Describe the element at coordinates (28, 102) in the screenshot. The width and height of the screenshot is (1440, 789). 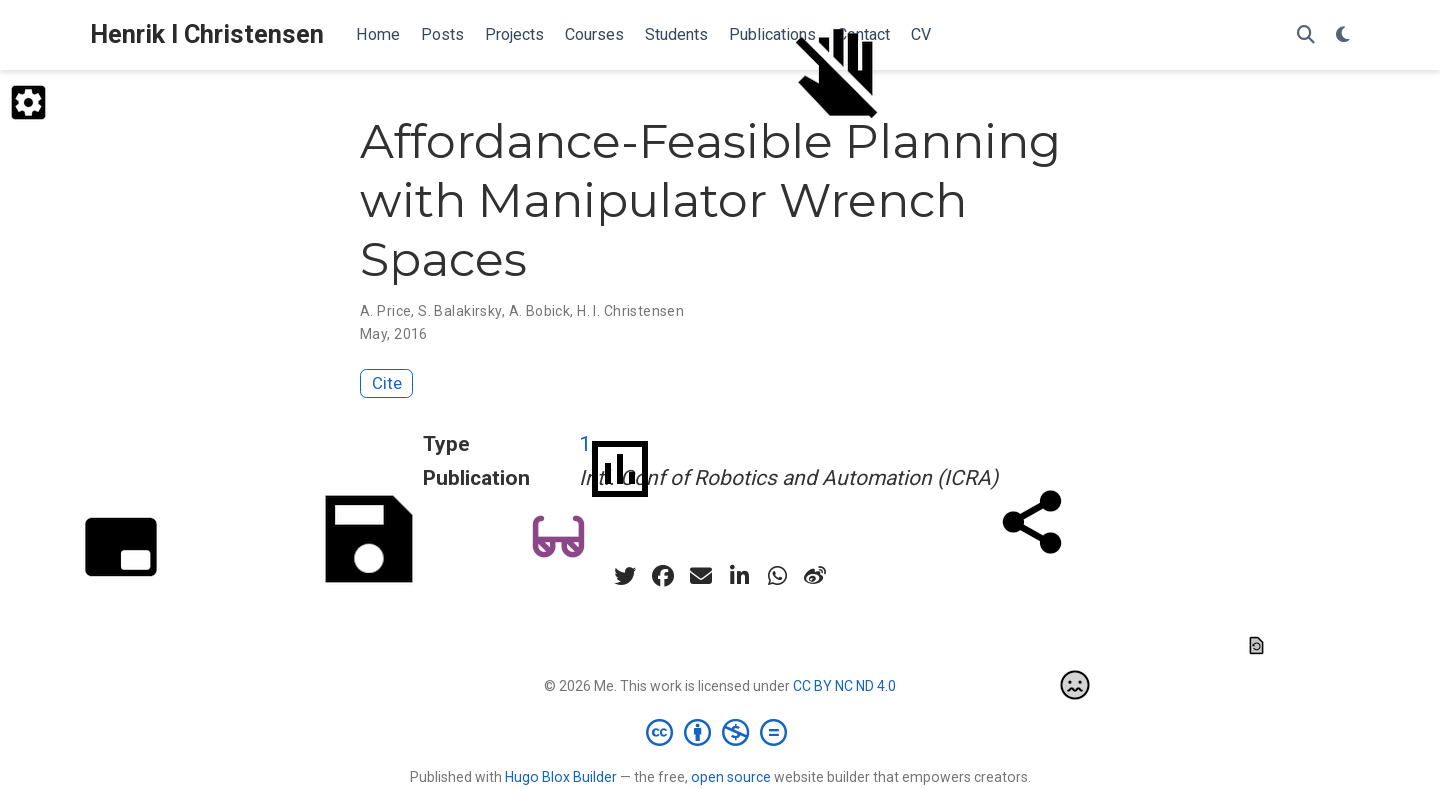
I see `access application settings` at that location.